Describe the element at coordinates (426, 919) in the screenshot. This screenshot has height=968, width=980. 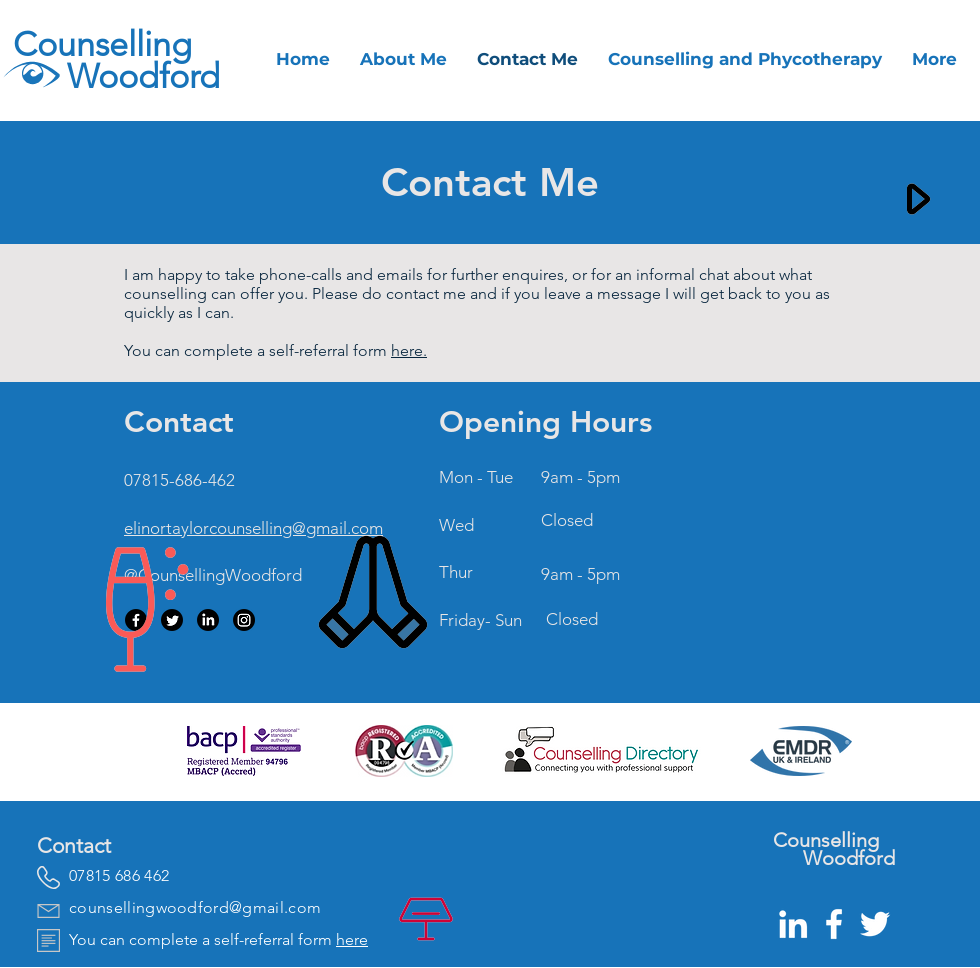
I see `access presentation mode` at that location.